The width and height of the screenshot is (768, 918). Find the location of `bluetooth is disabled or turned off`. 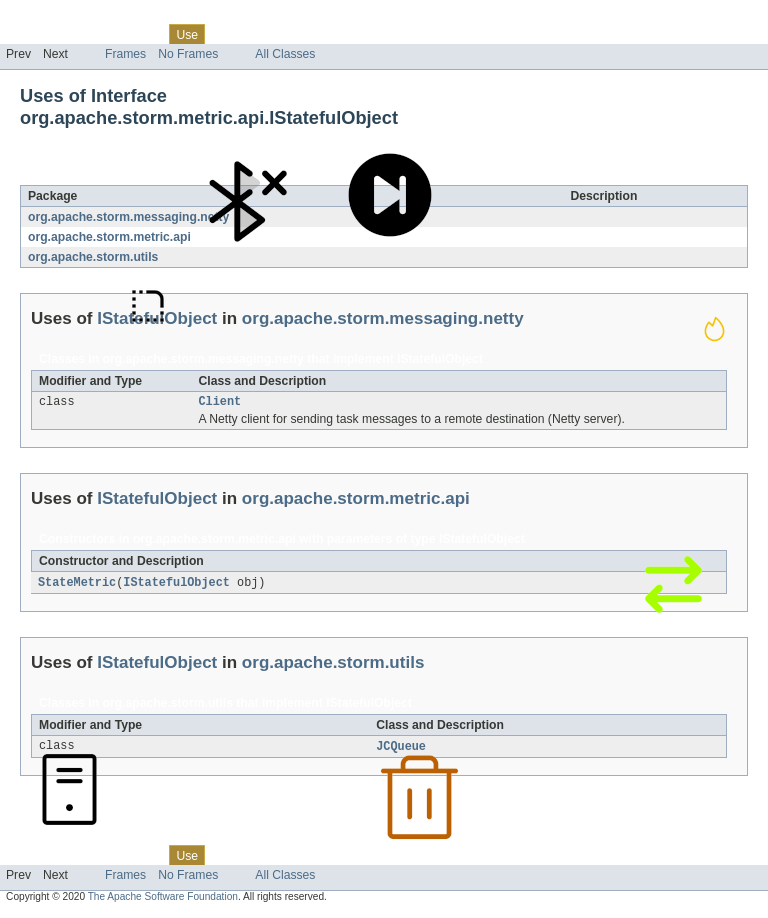

bluetooth is disabled or turned off is located at coordinates (243, 201).